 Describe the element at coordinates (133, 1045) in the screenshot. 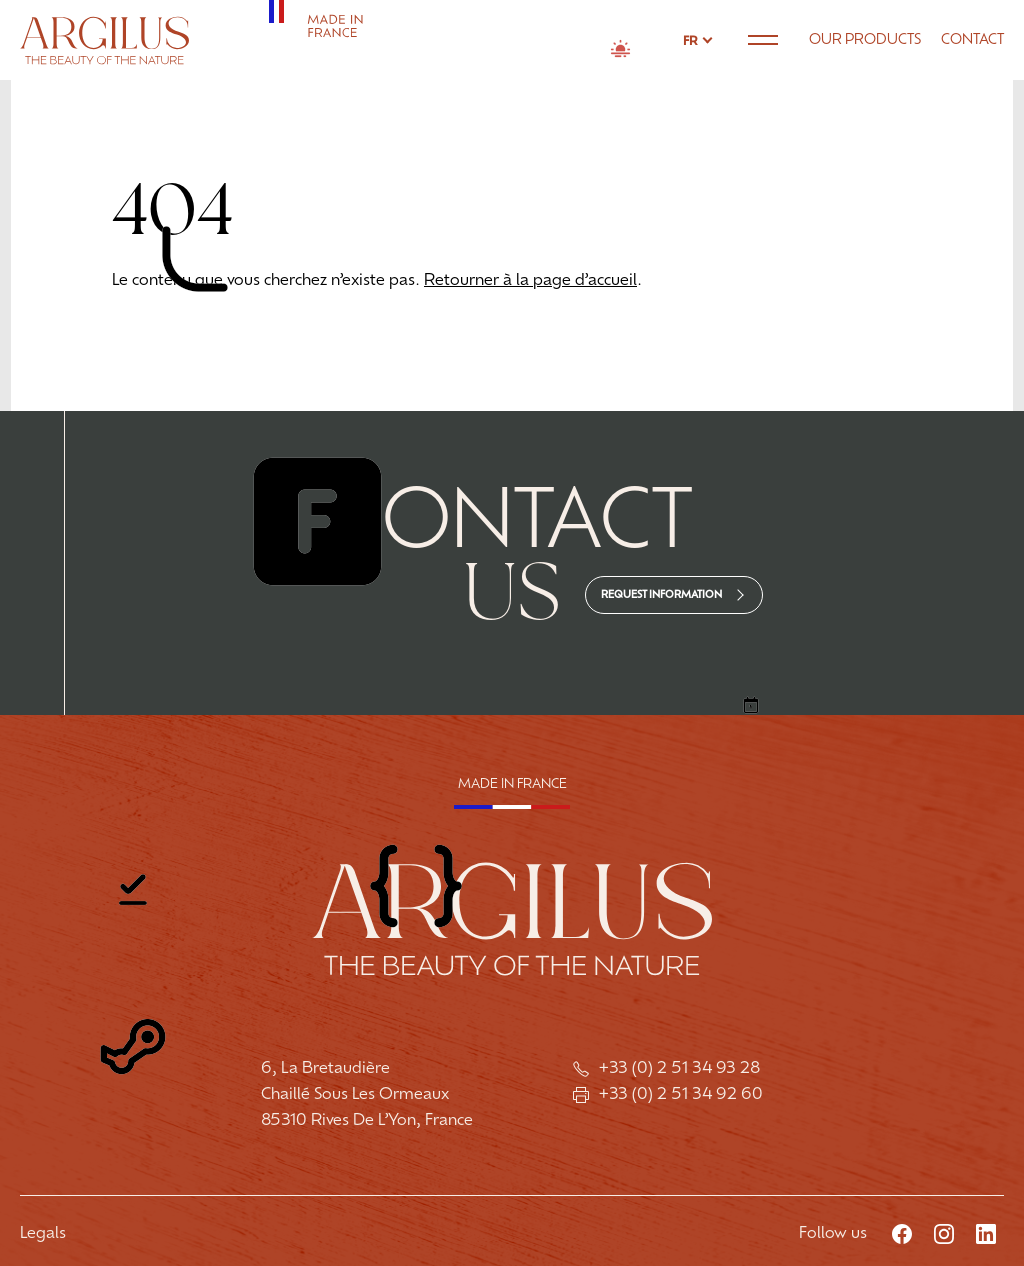

I see `open Steam gaming platform` at that location.